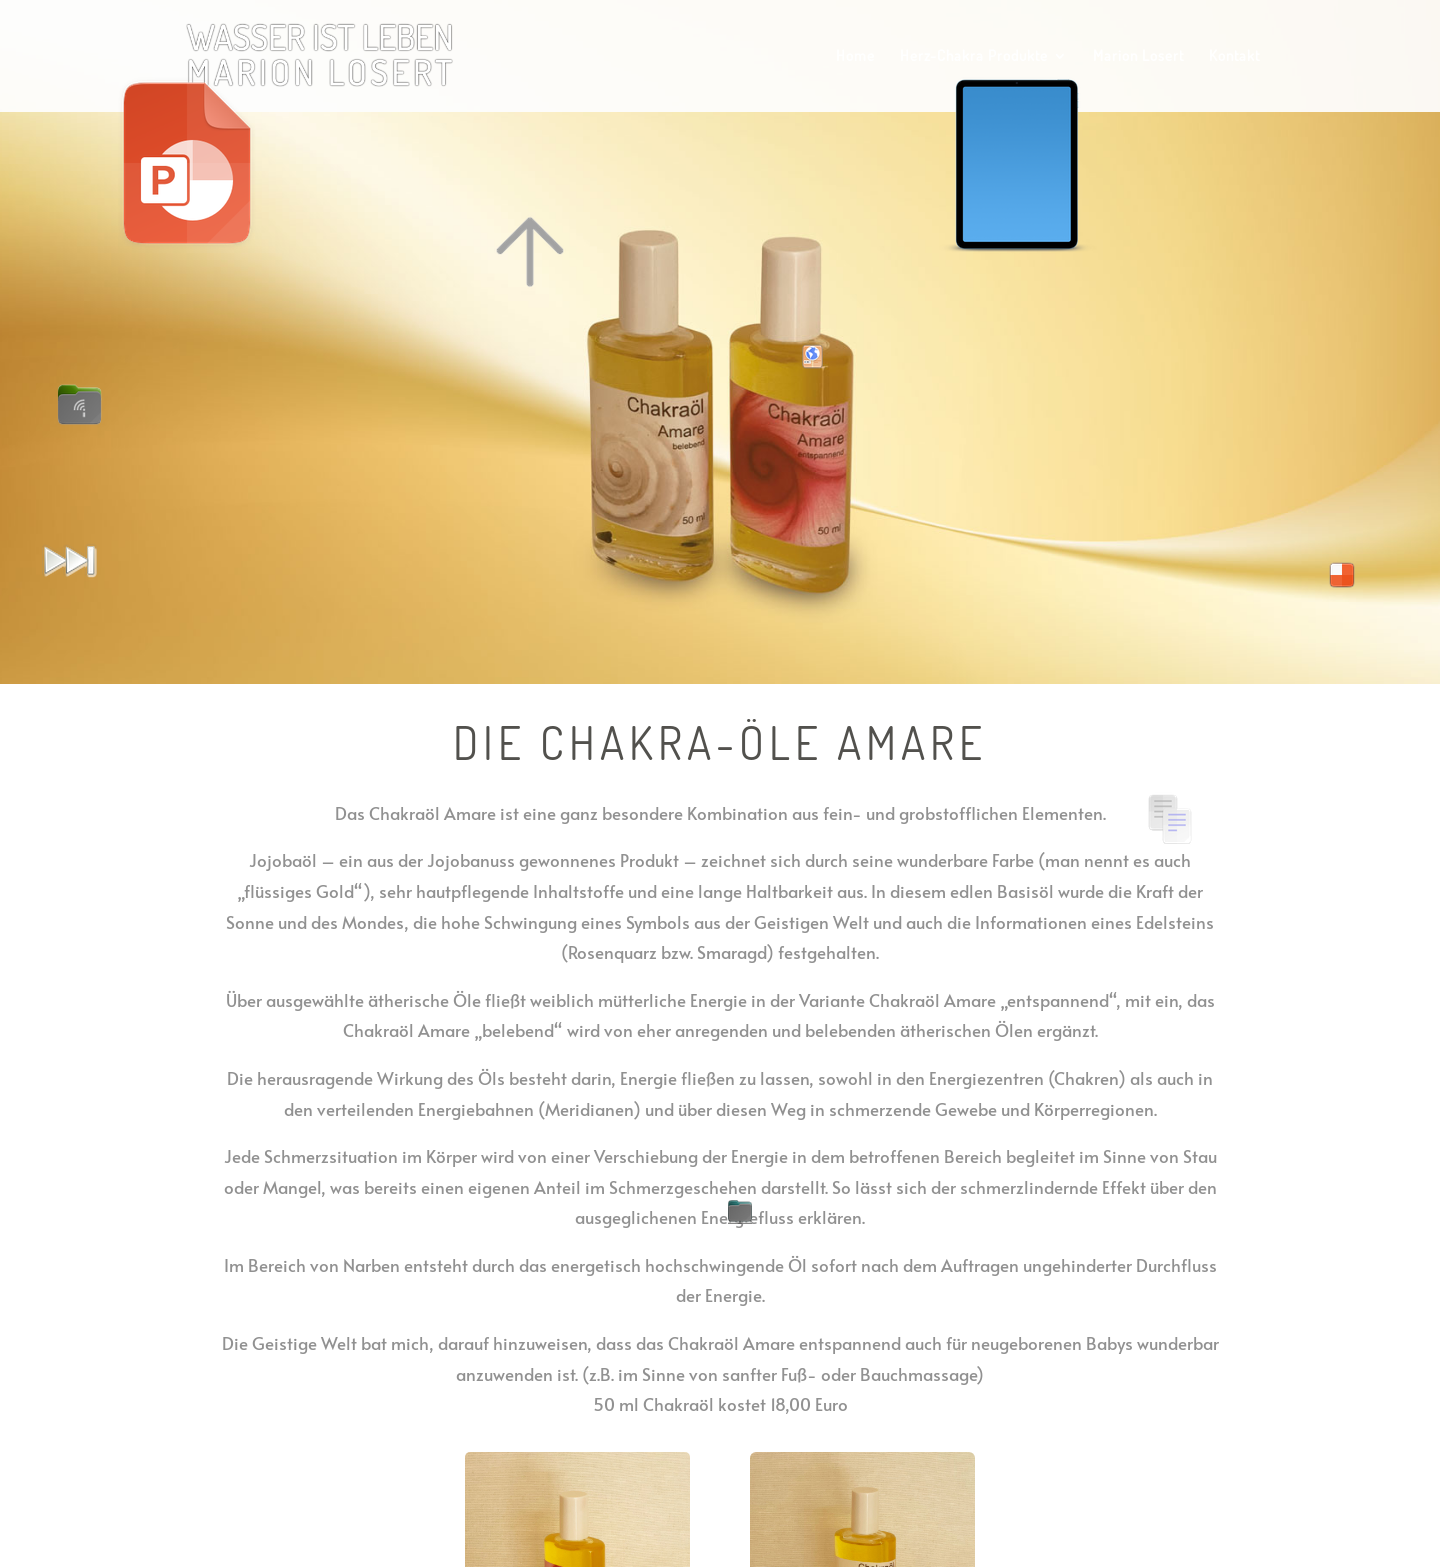  What do you see at coordinates (79, 404) in the screenshot?
I see `open insync cloud sync folder` at bounding box center [79, 404].